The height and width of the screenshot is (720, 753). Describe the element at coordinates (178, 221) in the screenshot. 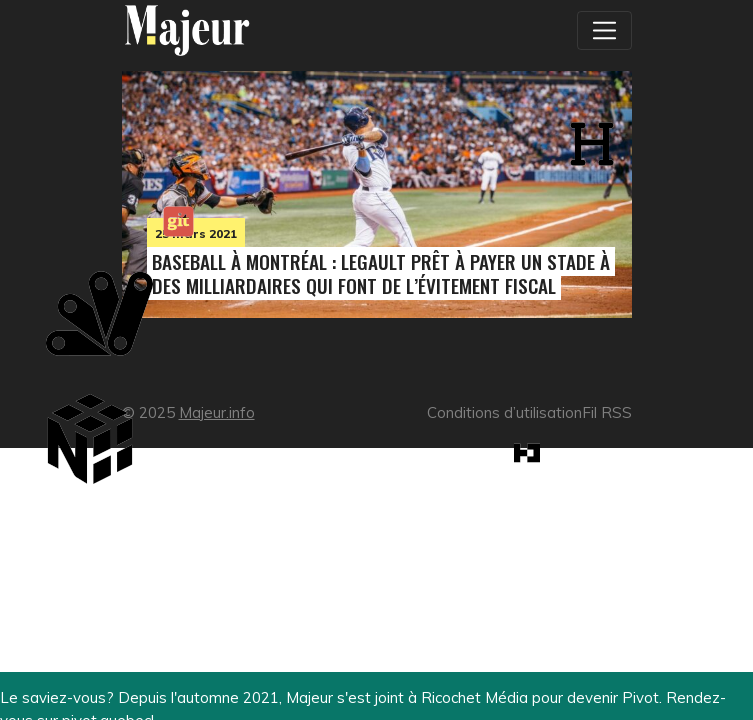

I see `git version control logo` at that location.